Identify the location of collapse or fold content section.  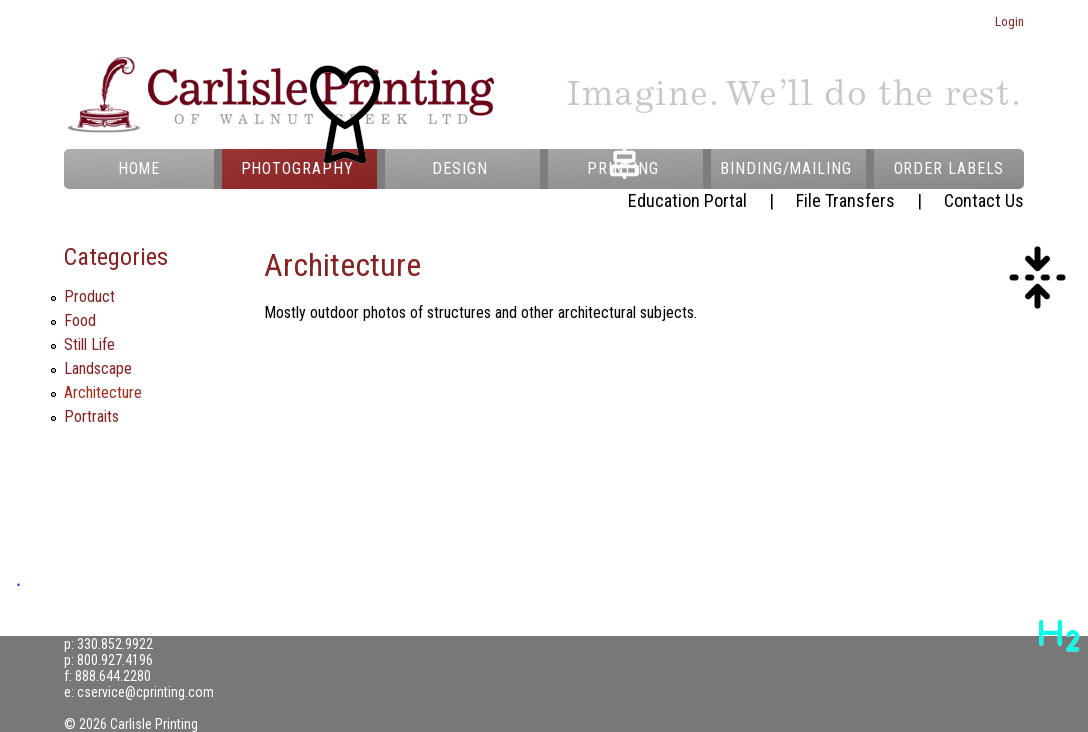
(1037, 277).